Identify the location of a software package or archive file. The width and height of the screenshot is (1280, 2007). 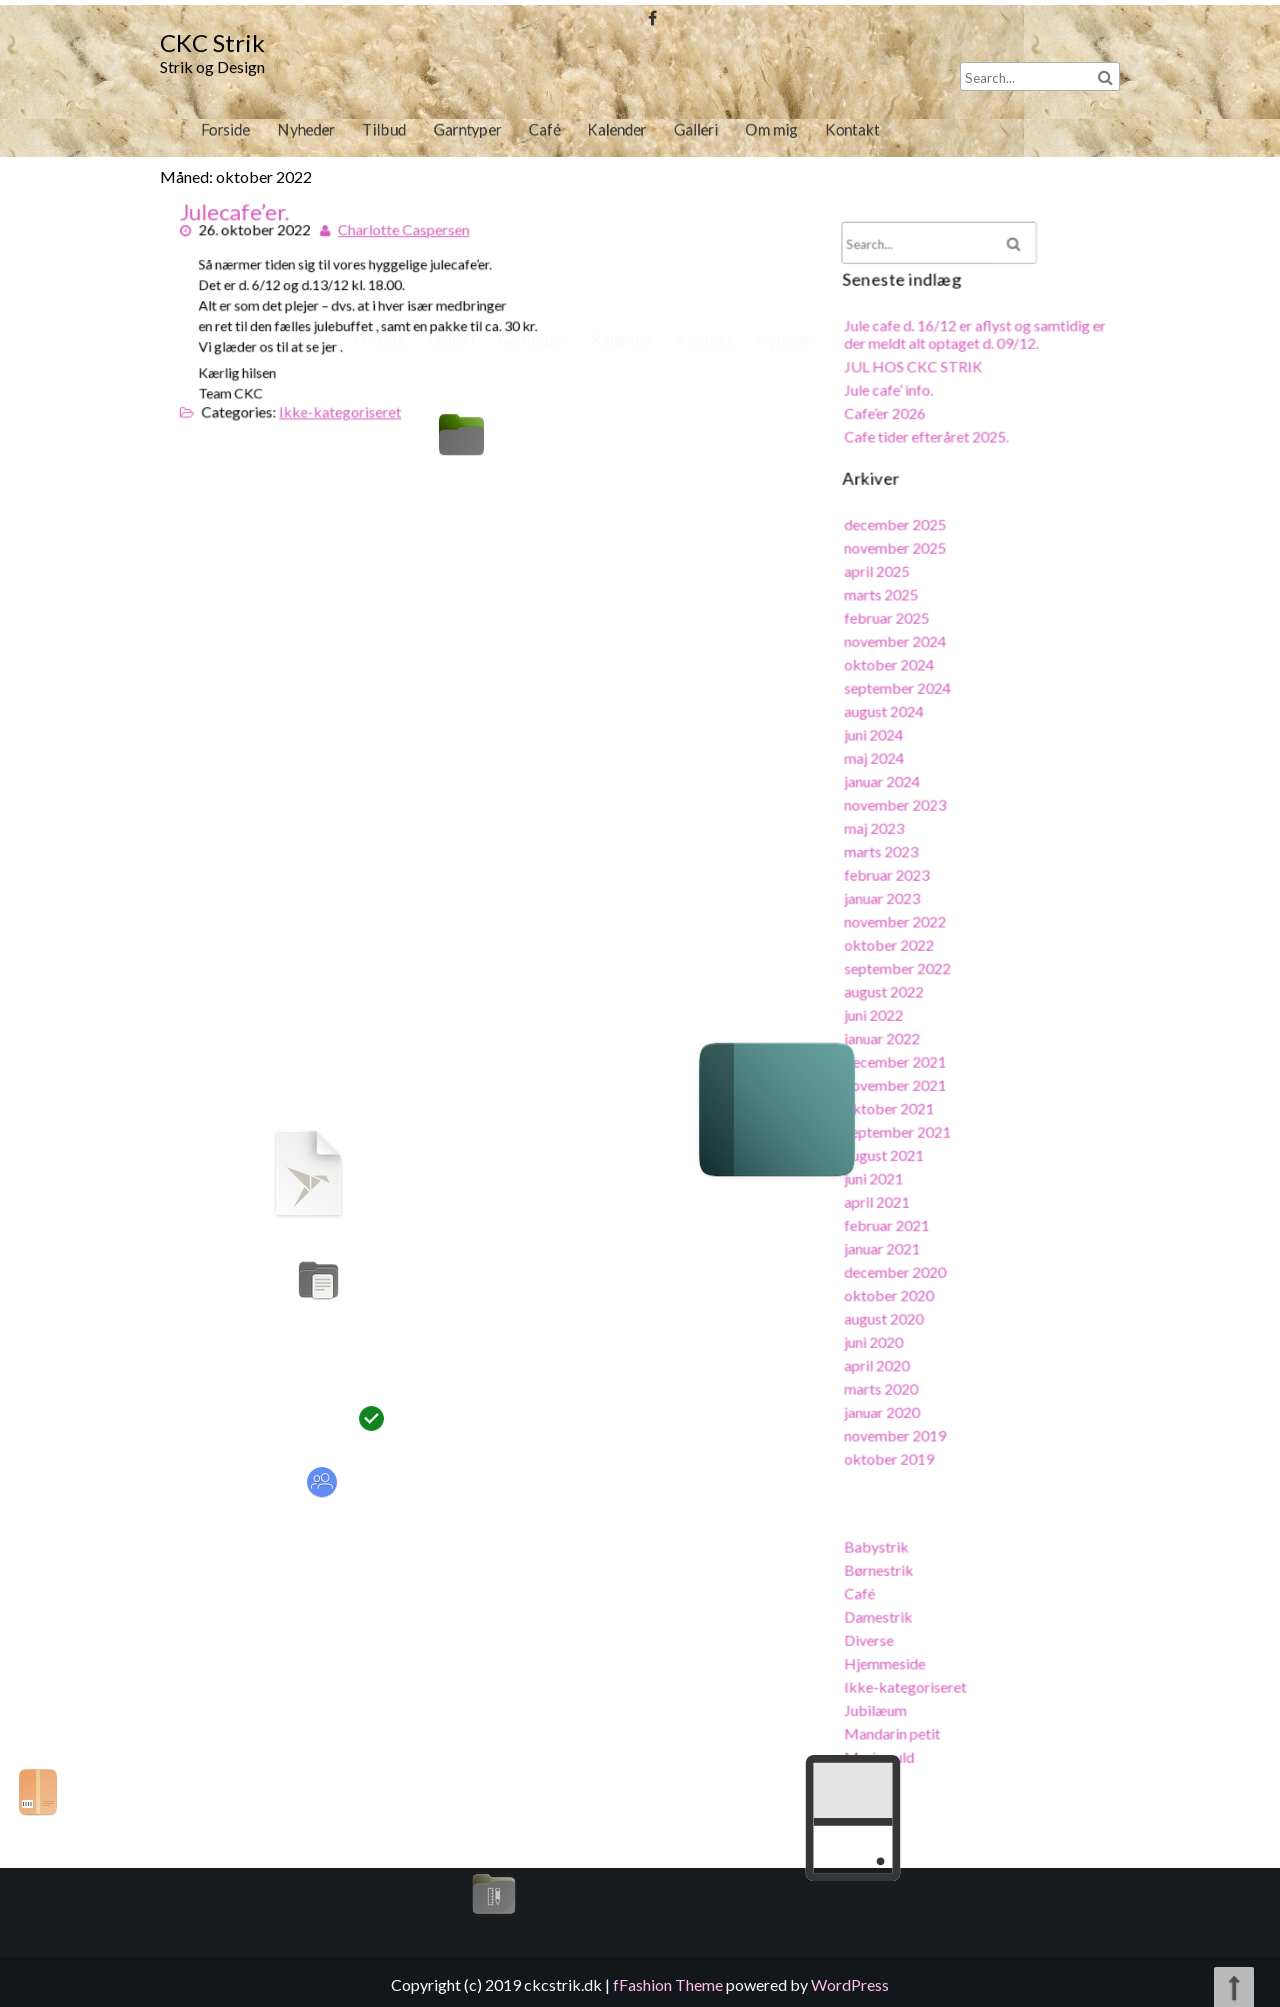
(38, 1792).